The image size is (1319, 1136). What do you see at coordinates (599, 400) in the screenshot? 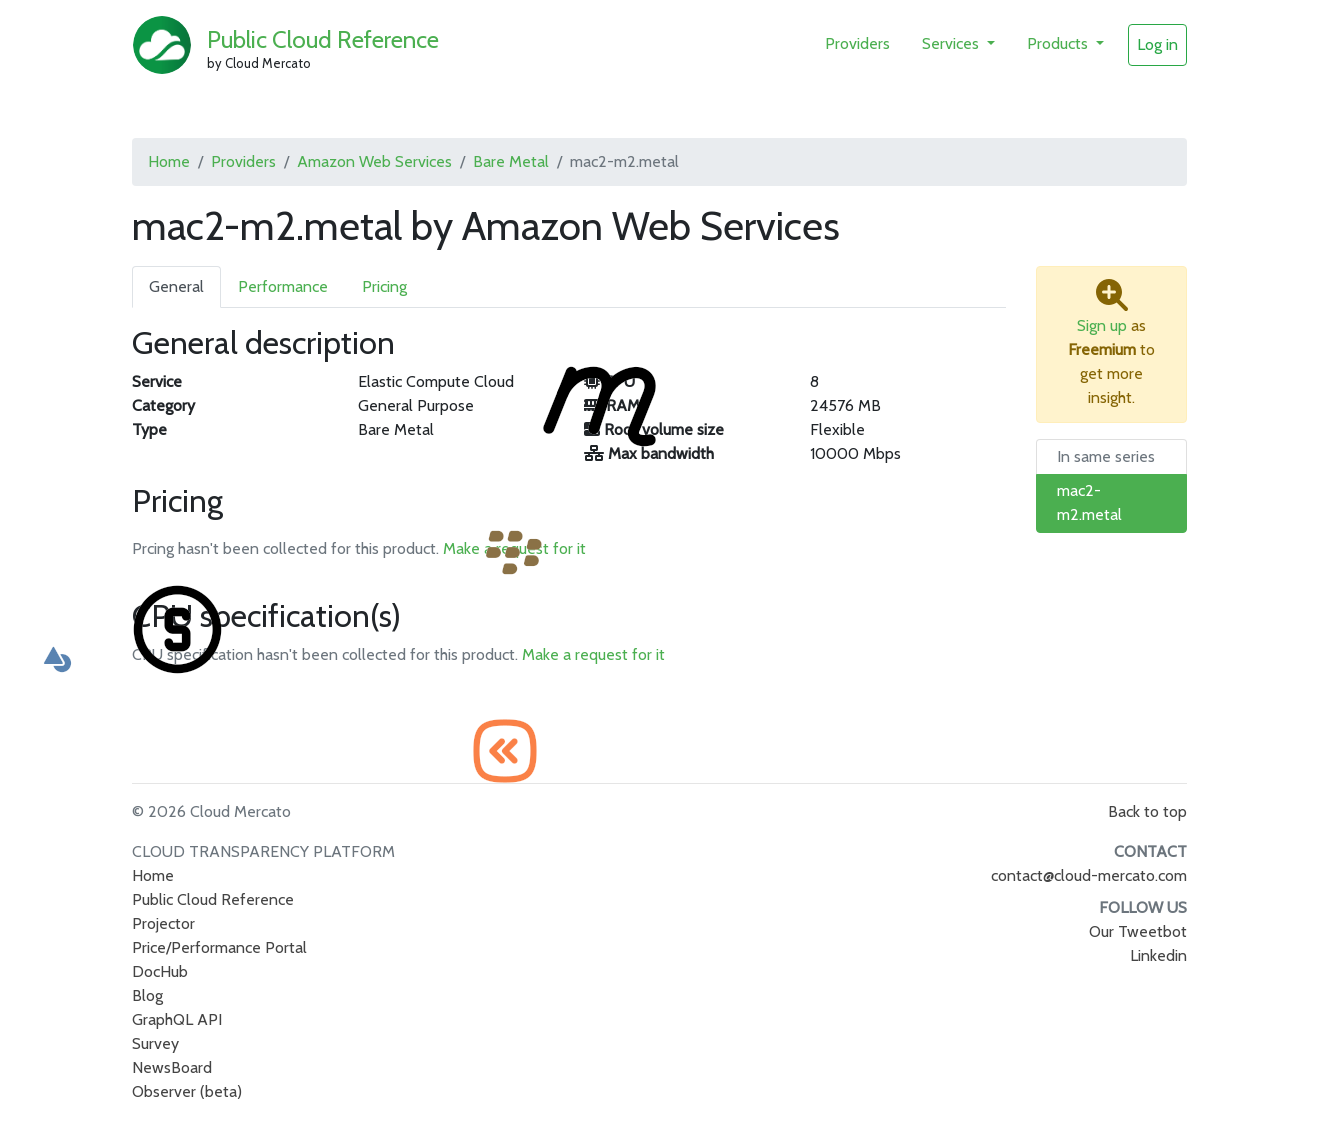
I see `open the Meetup app` at bounding box center [599, 400].